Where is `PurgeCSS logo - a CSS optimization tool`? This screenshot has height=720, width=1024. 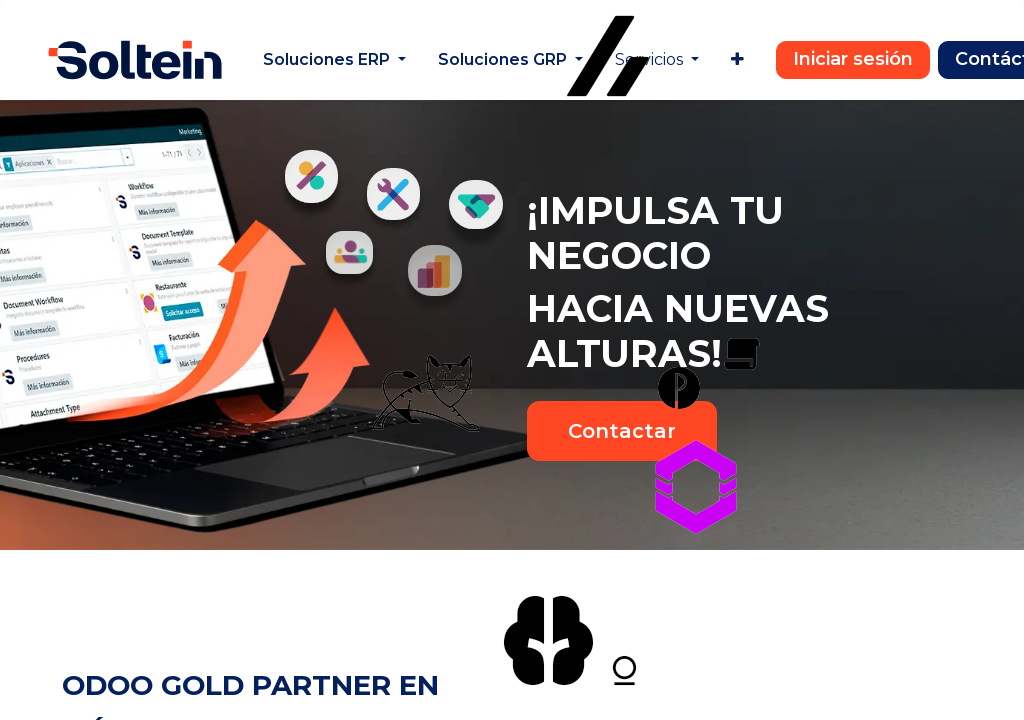
PurgeCSS logo - a CSS optimization tool is located at coordinates (679, 388).